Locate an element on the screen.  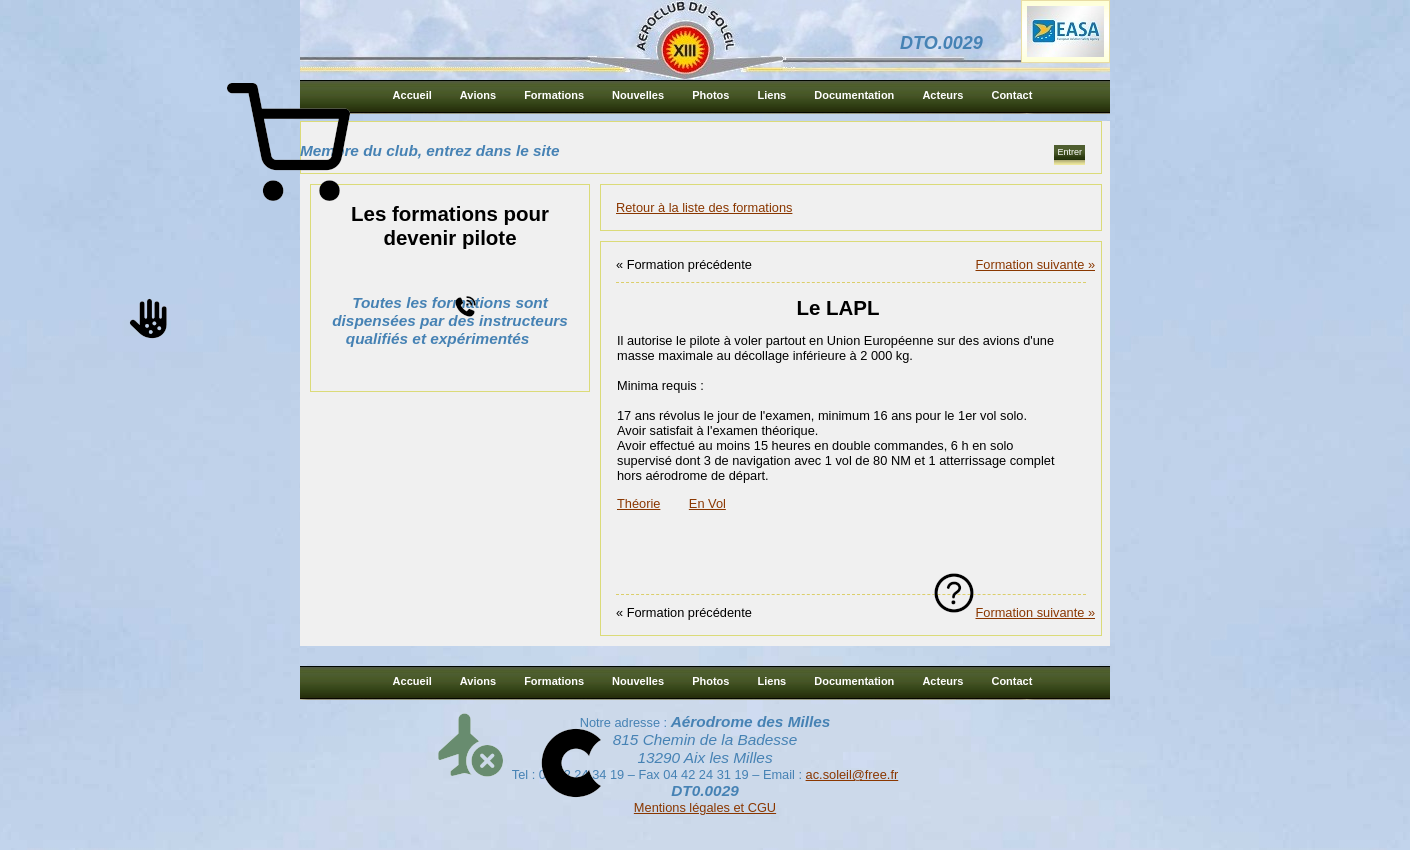
indicates an active or ongoing call is located at coordinates (465, 307).